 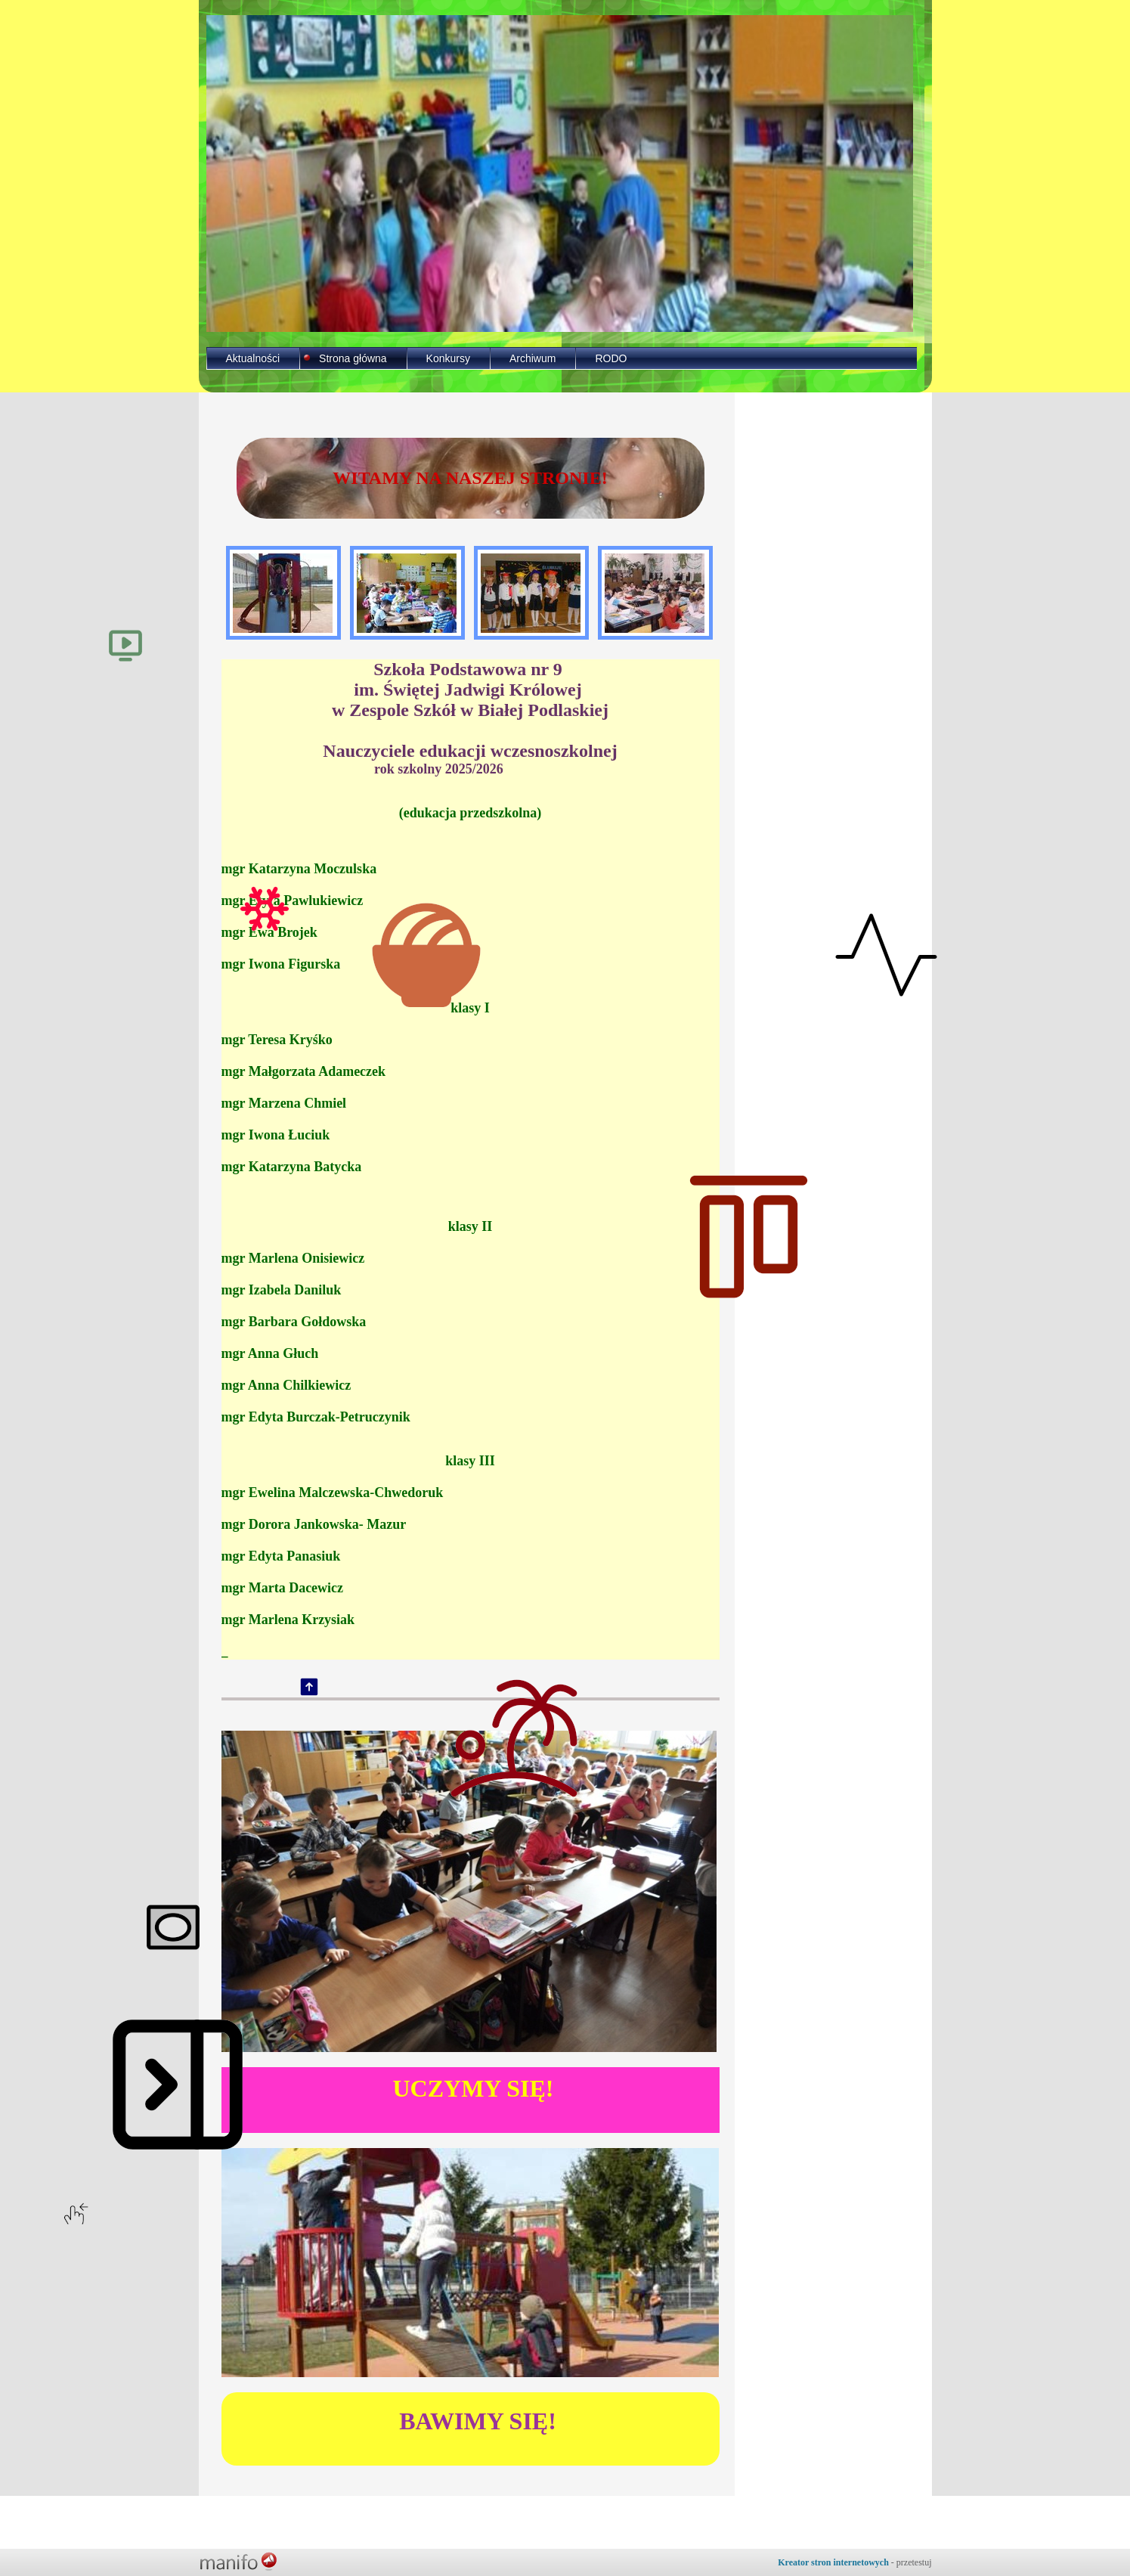 What do you see at coordinates (125, 644) in the screenshot?
I see `play video on monitor or screen` at bounding box center [125, 644].